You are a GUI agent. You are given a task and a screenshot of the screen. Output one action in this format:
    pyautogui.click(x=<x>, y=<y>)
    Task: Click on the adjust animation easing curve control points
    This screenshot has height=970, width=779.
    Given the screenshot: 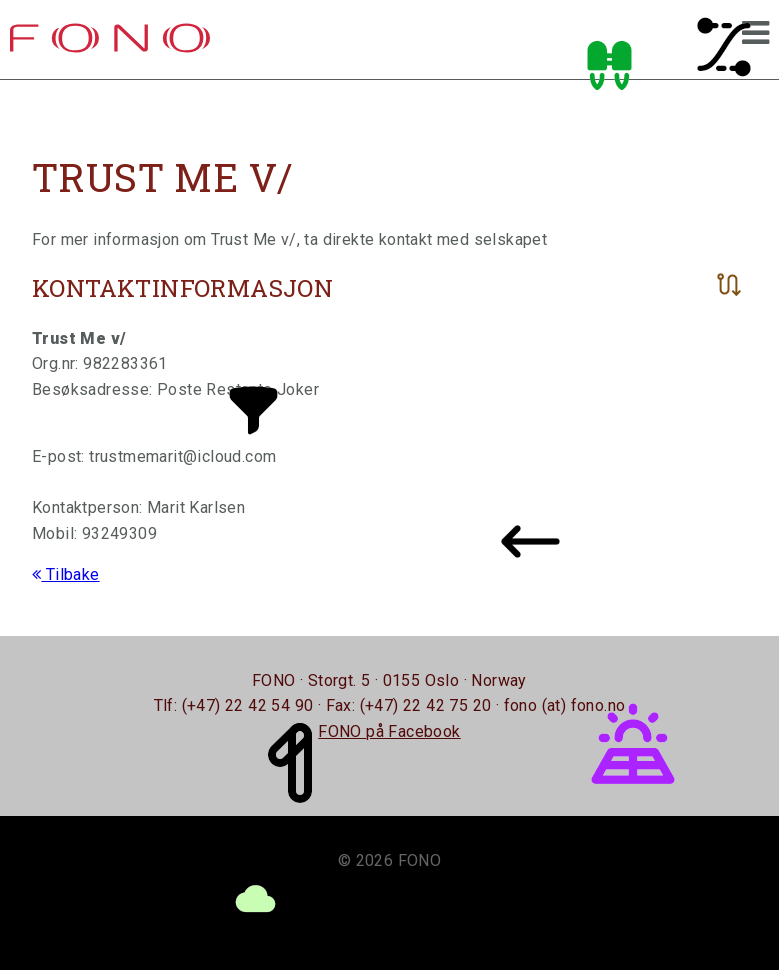 What is the action you would take?
    pyautogui.click(x=724, y=47)
    